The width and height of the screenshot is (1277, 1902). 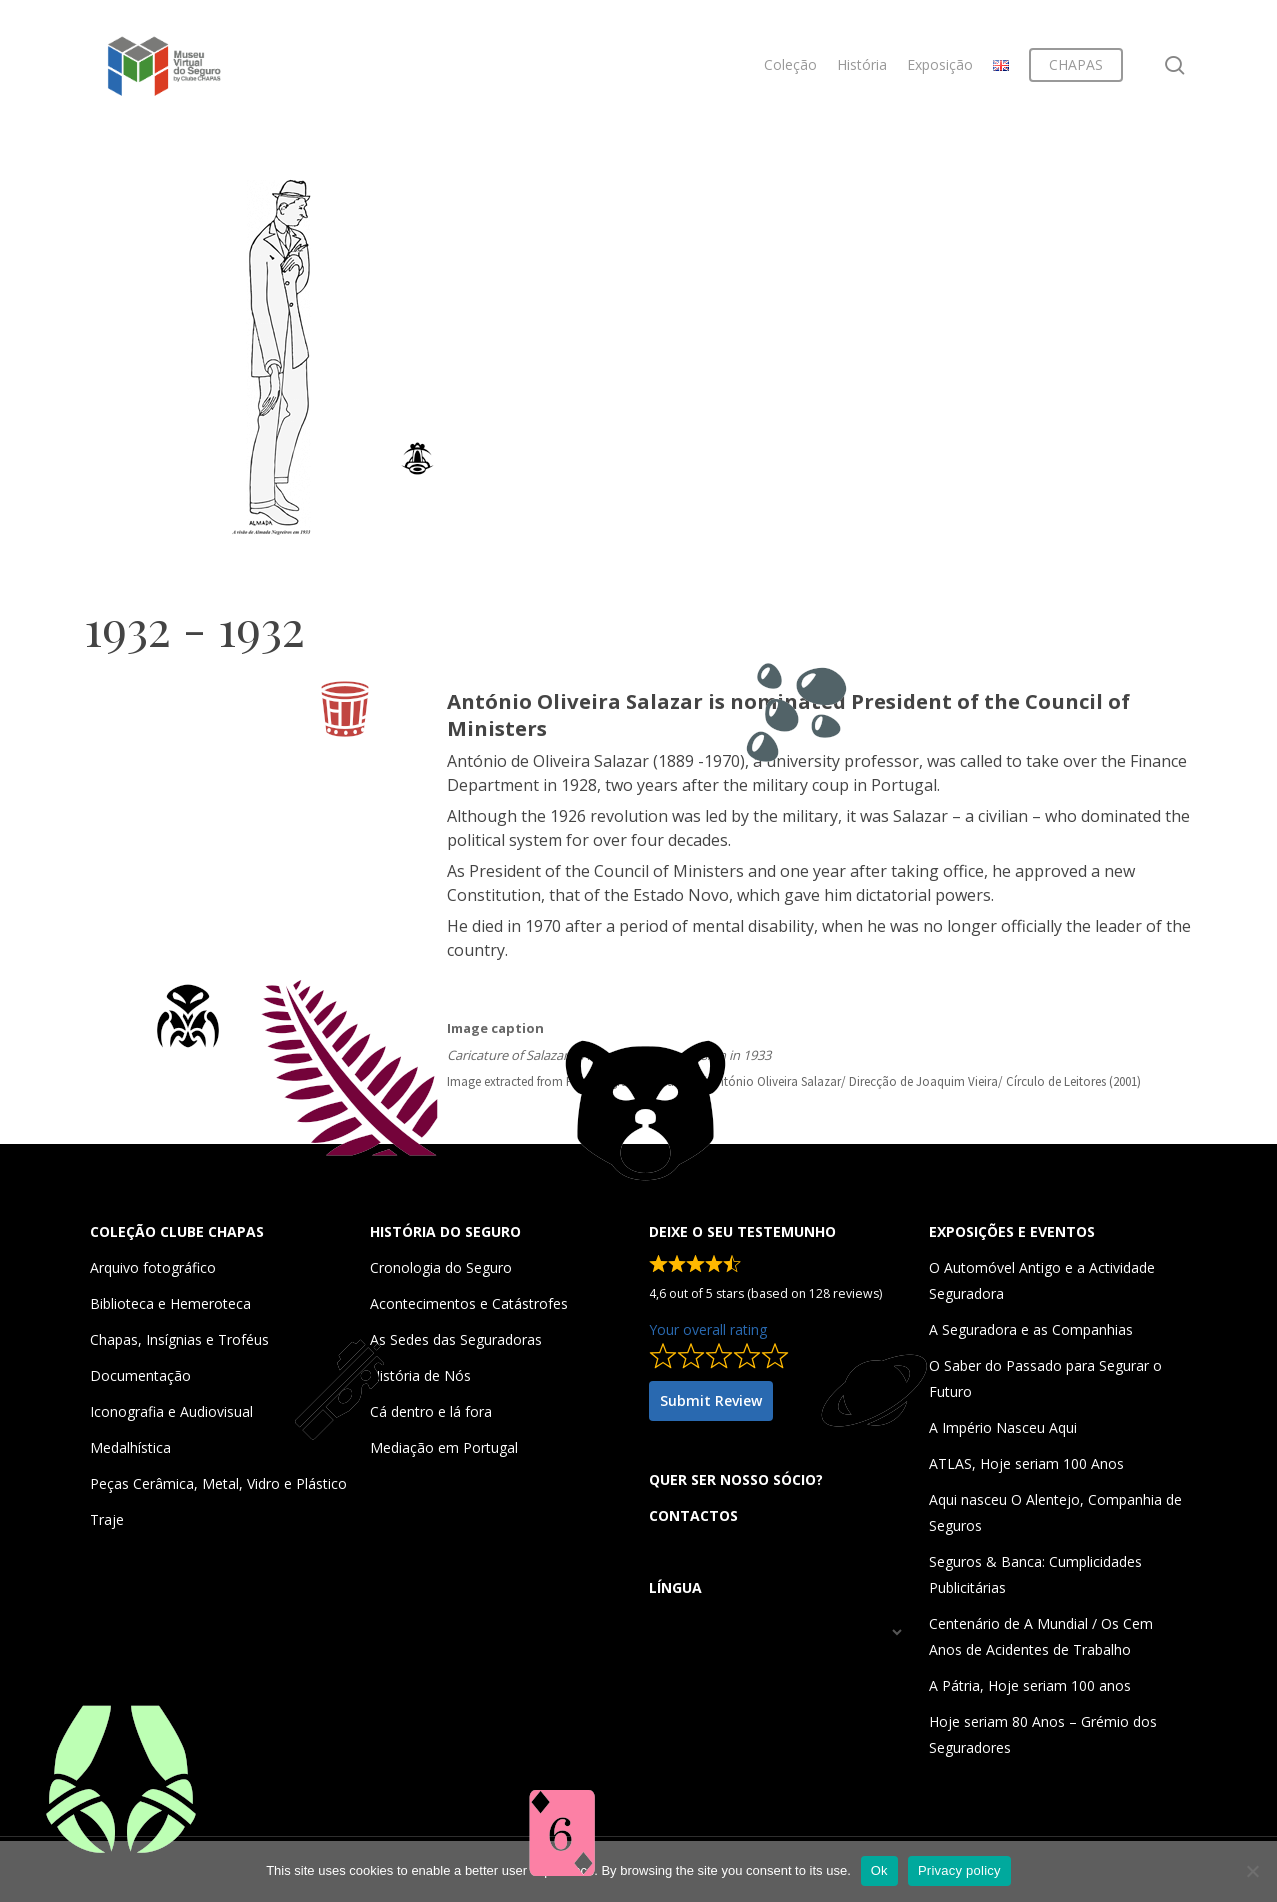 I want to click on select claw attack ability, so click(x=121, y=1778).